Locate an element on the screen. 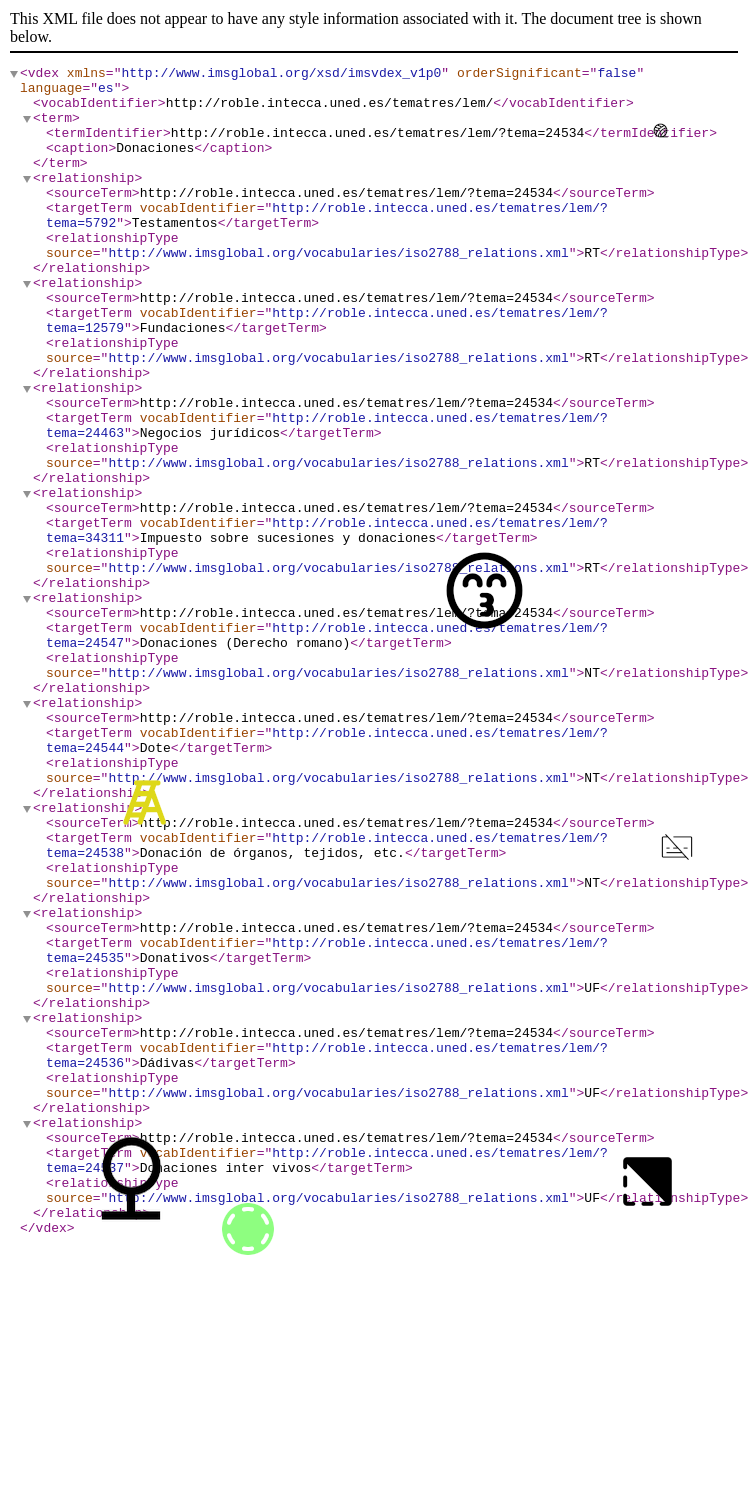 This screenshot has height=1488, width=748. indicates loading or processing in progress is located at coordinates (248, 1229).